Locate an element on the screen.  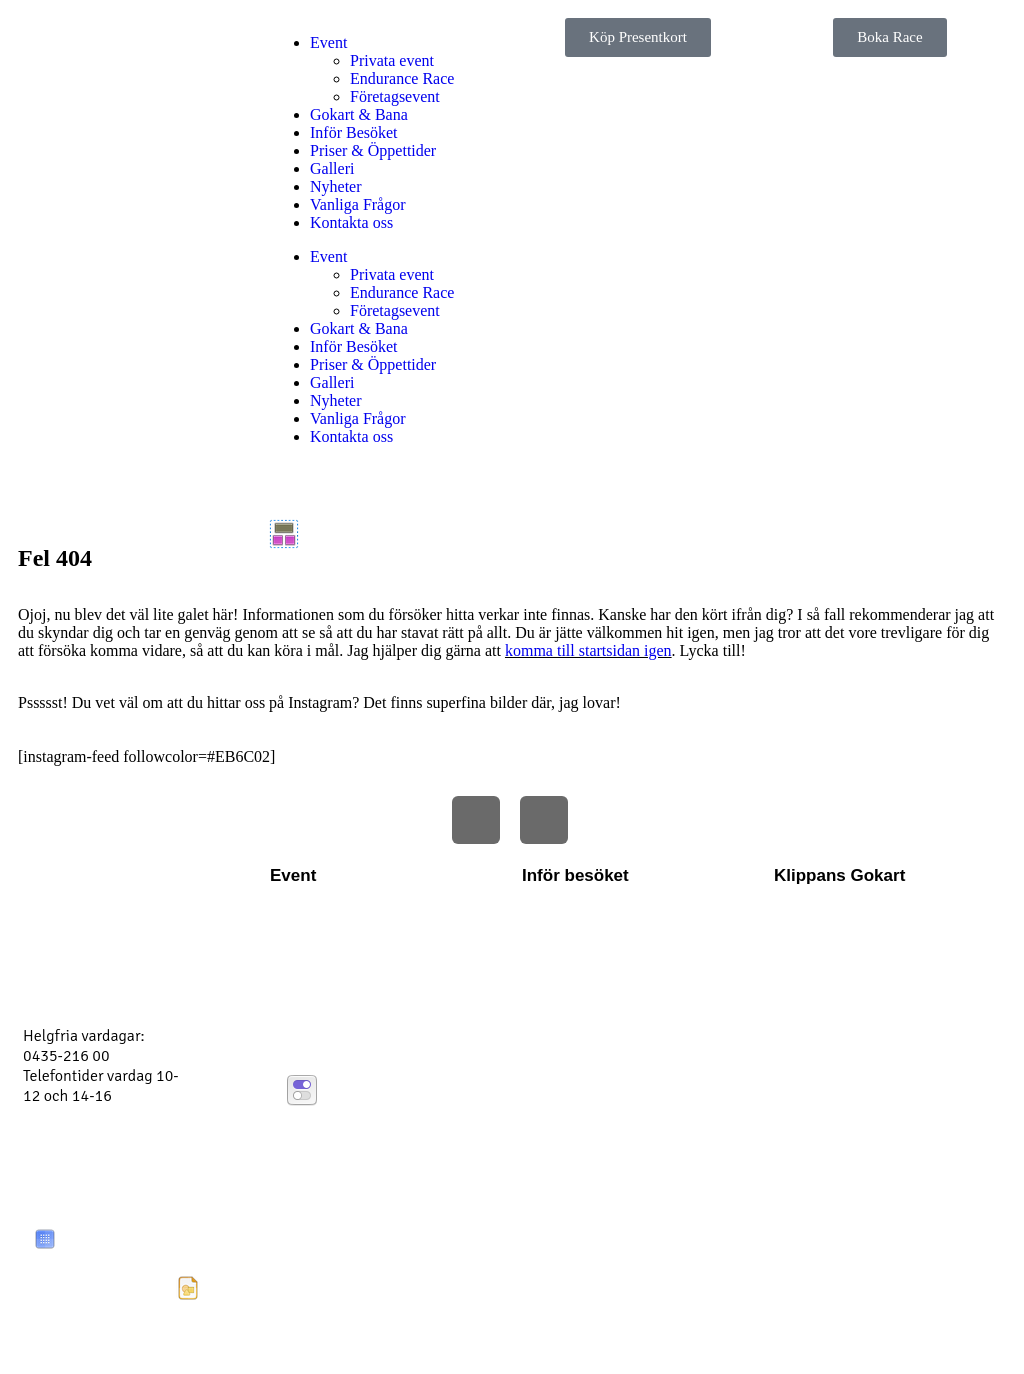
open gnome tweaks to customize desktop settings is located at coordinates (302, 1090).